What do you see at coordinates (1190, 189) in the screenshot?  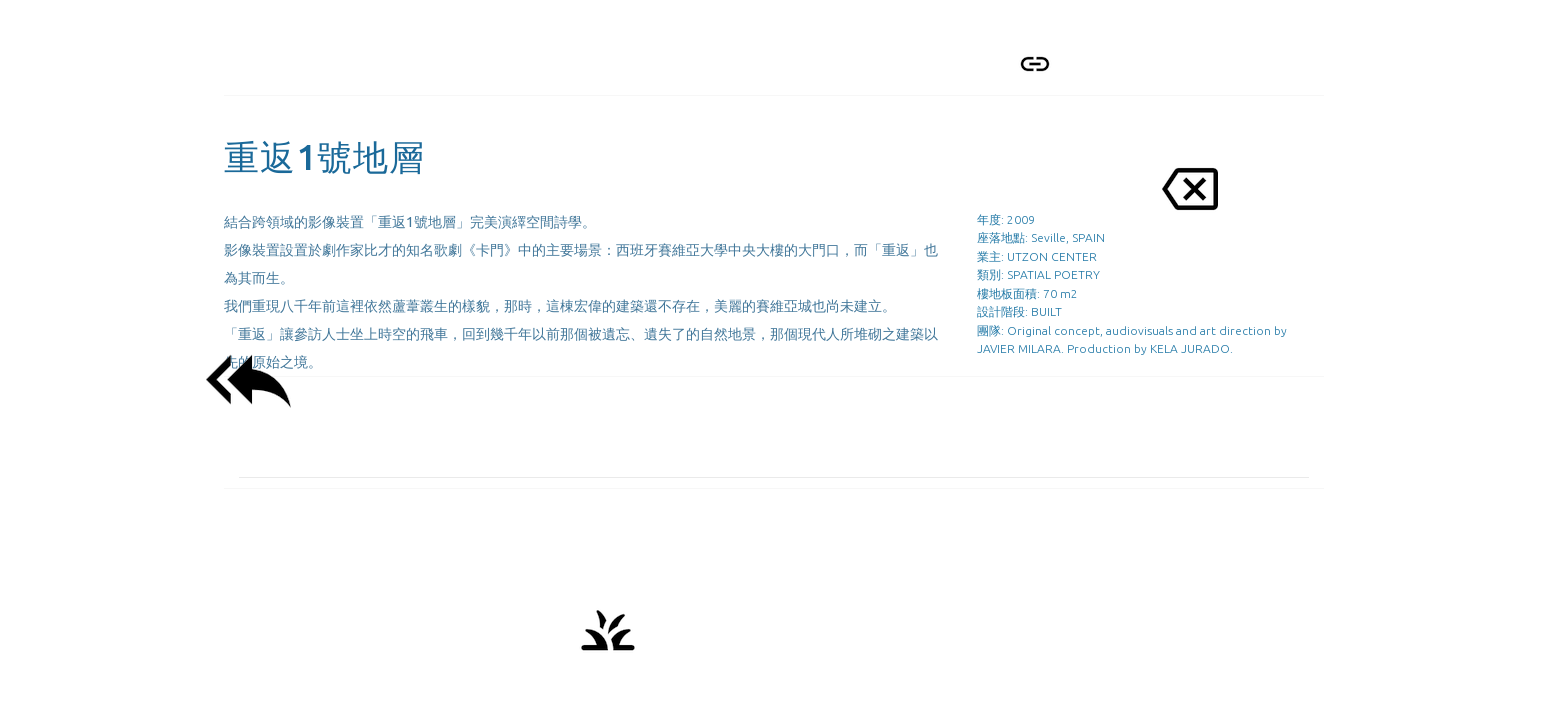 I see `delete the last character entered` at bounding box center [1190, 189].